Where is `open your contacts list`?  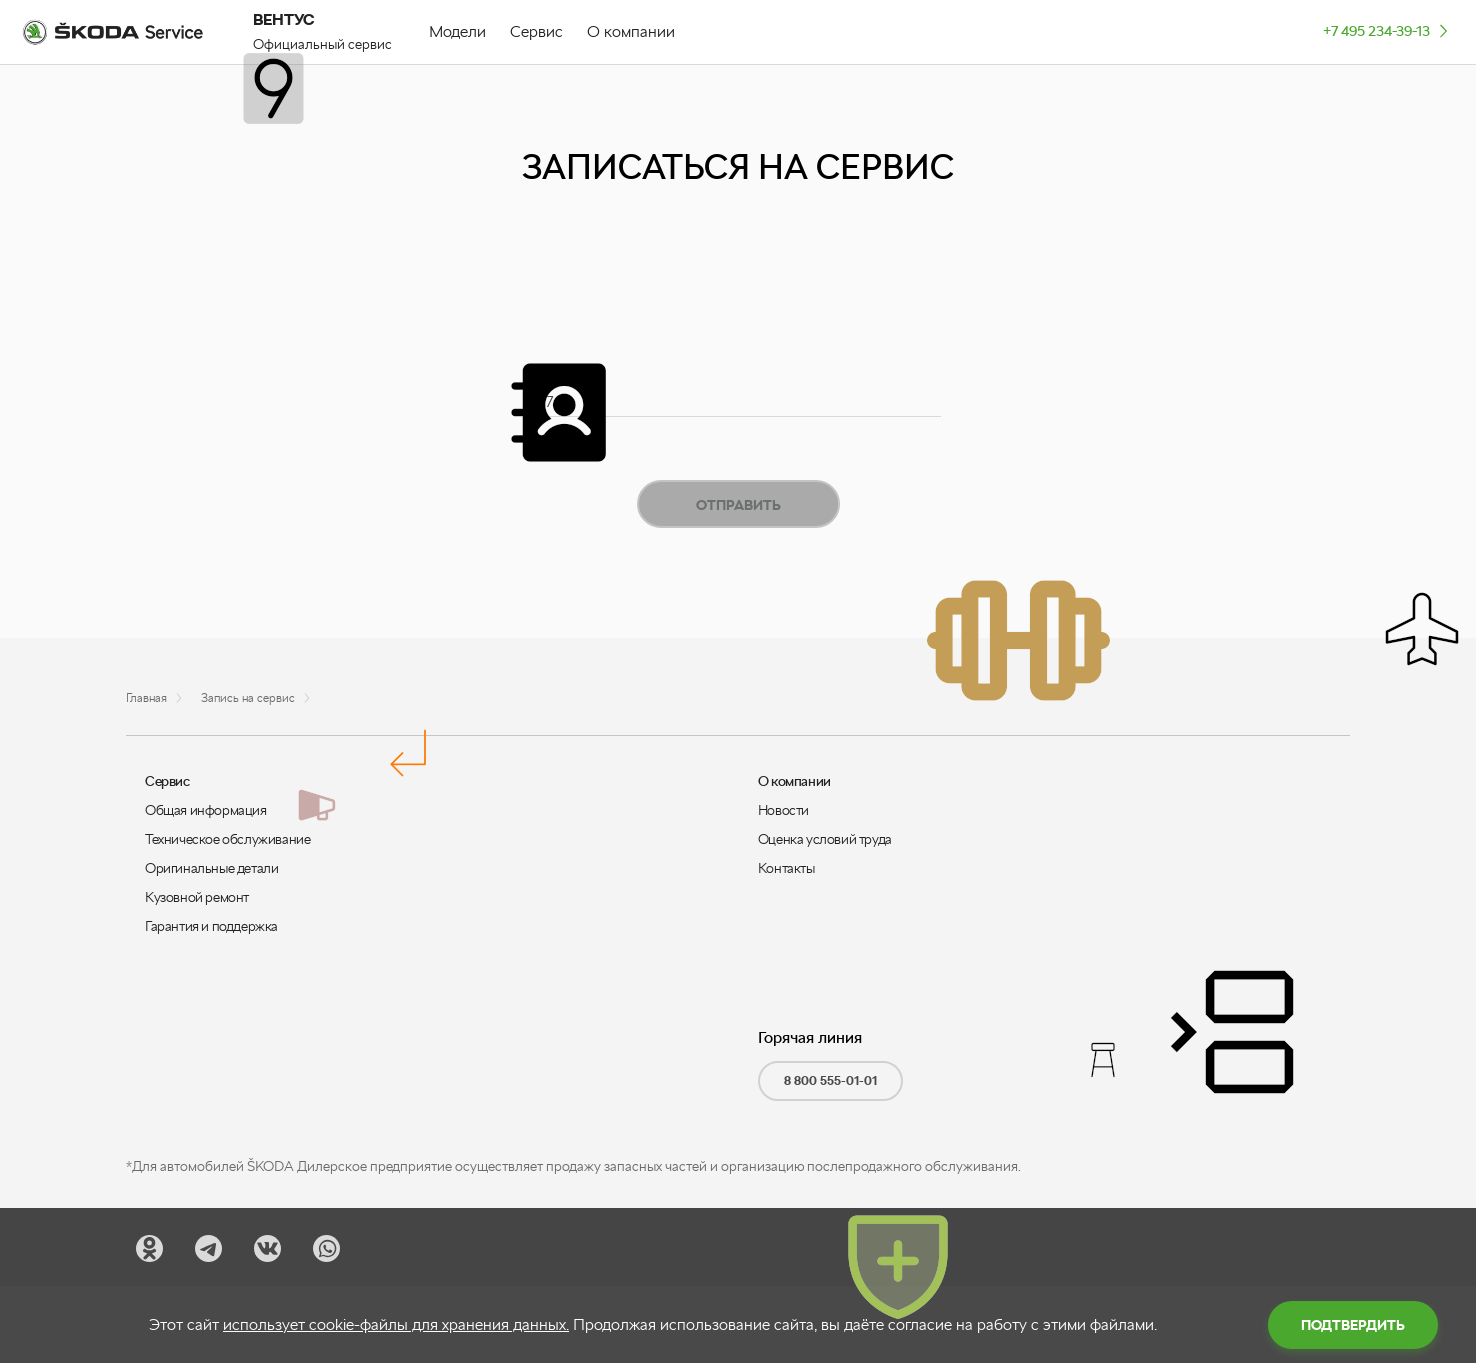
open your contacts list is located at coordinates (560, 412).